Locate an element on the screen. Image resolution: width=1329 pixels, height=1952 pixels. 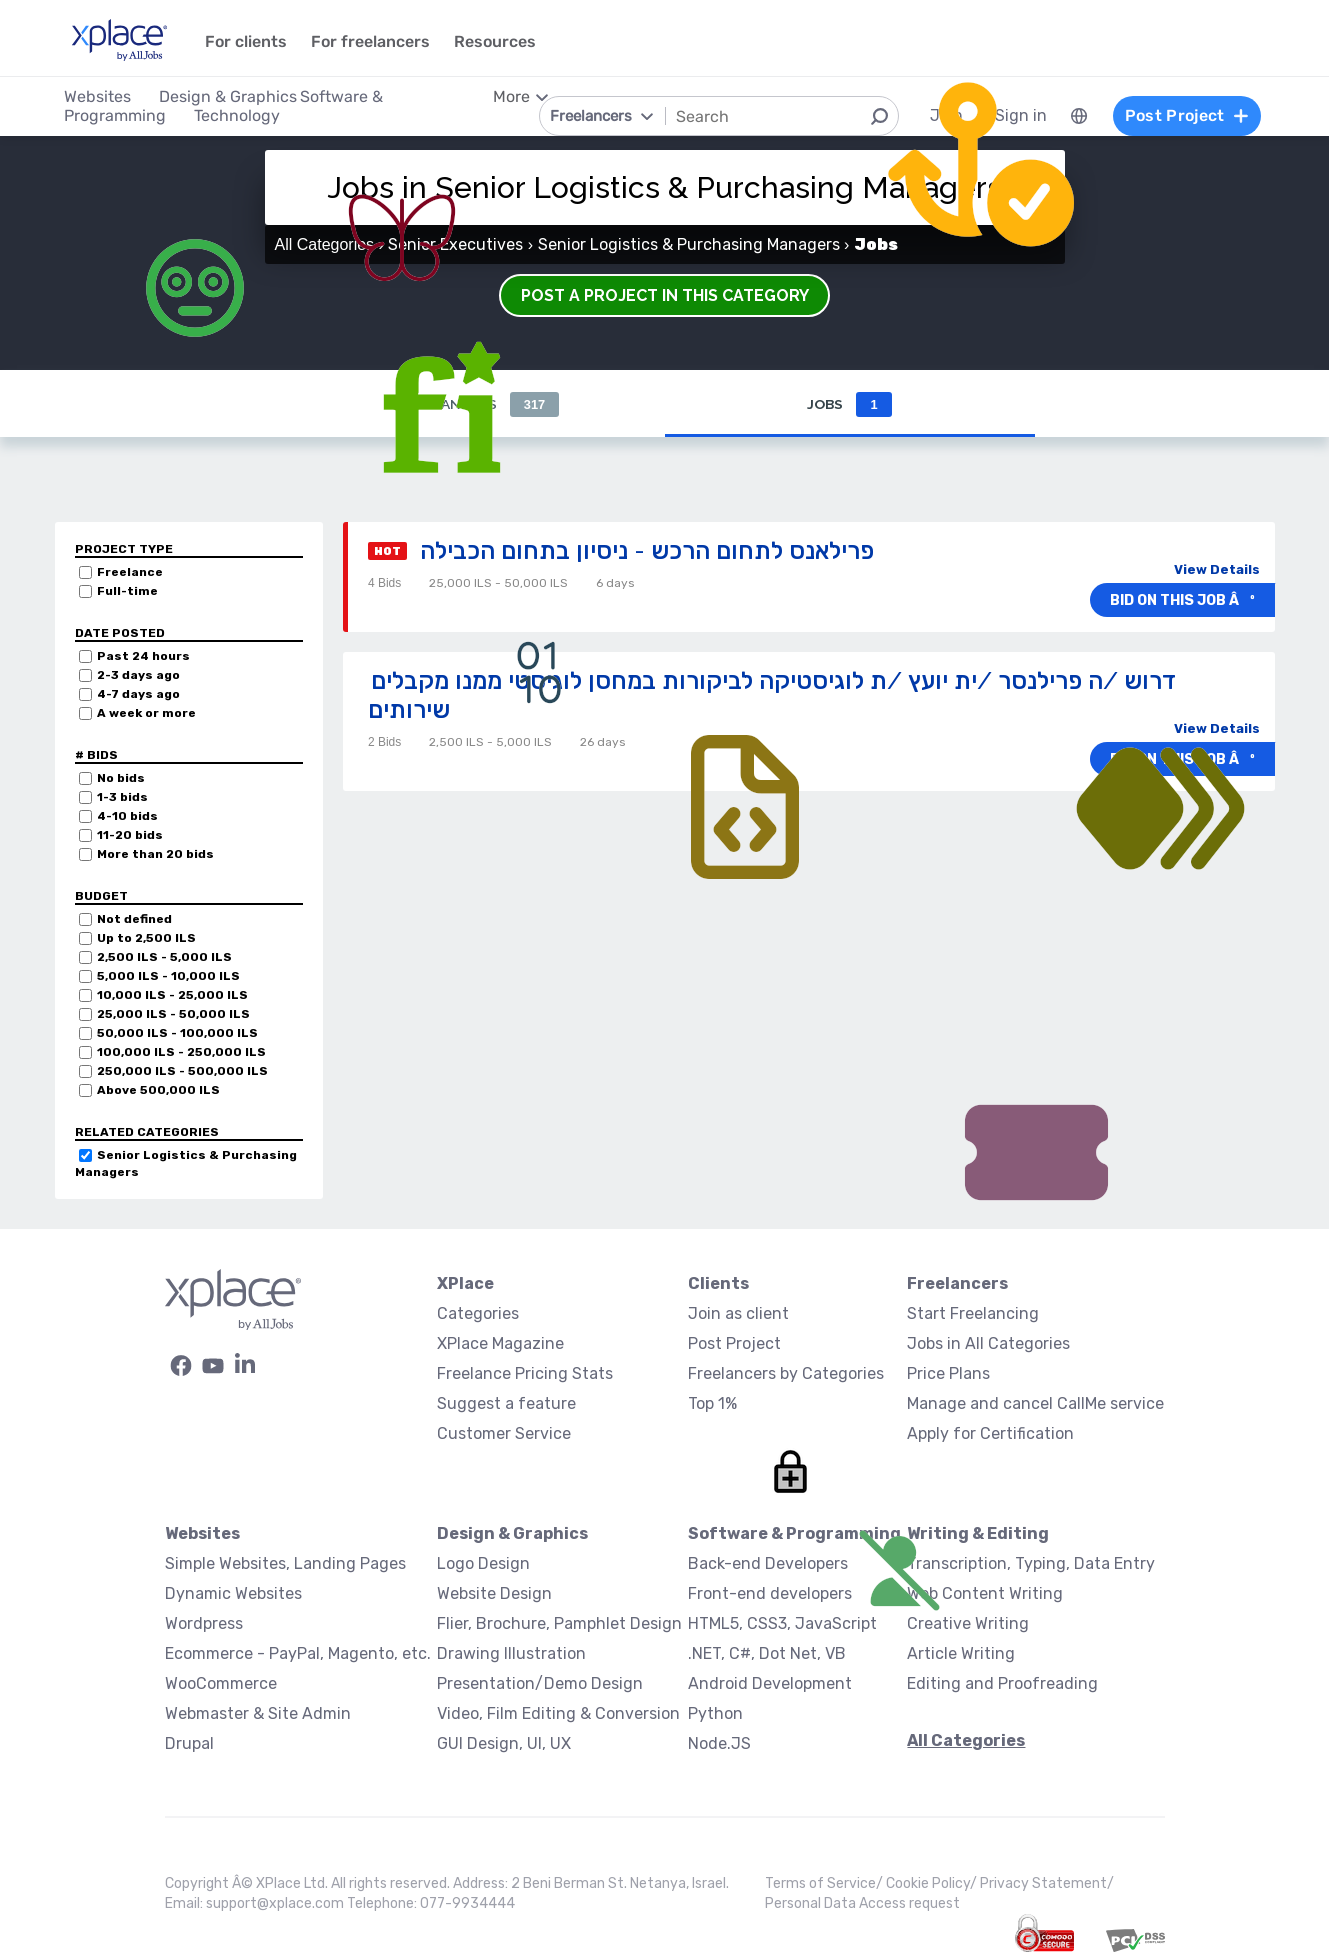
flushed or surprised emoji reaction is located at coordinates (195, 288).